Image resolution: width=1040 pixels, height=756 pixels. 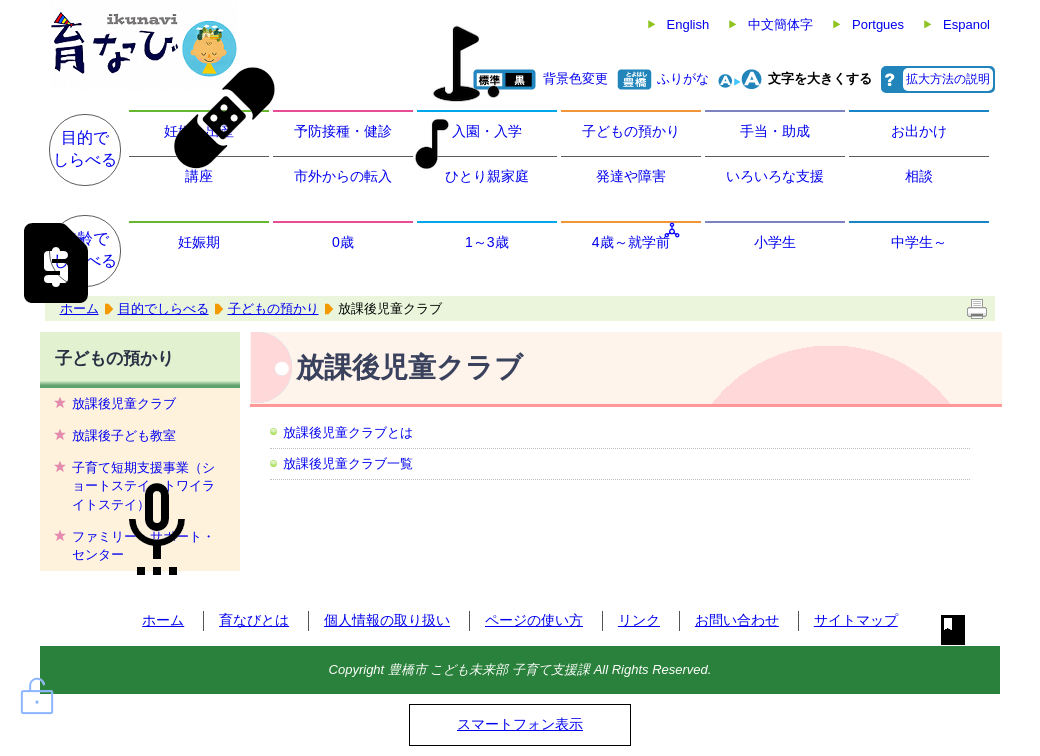 What do you see at coordinates (464, 62) in the screenshot?
I see `view nearby golf courses` at bounding box center [464, 62].